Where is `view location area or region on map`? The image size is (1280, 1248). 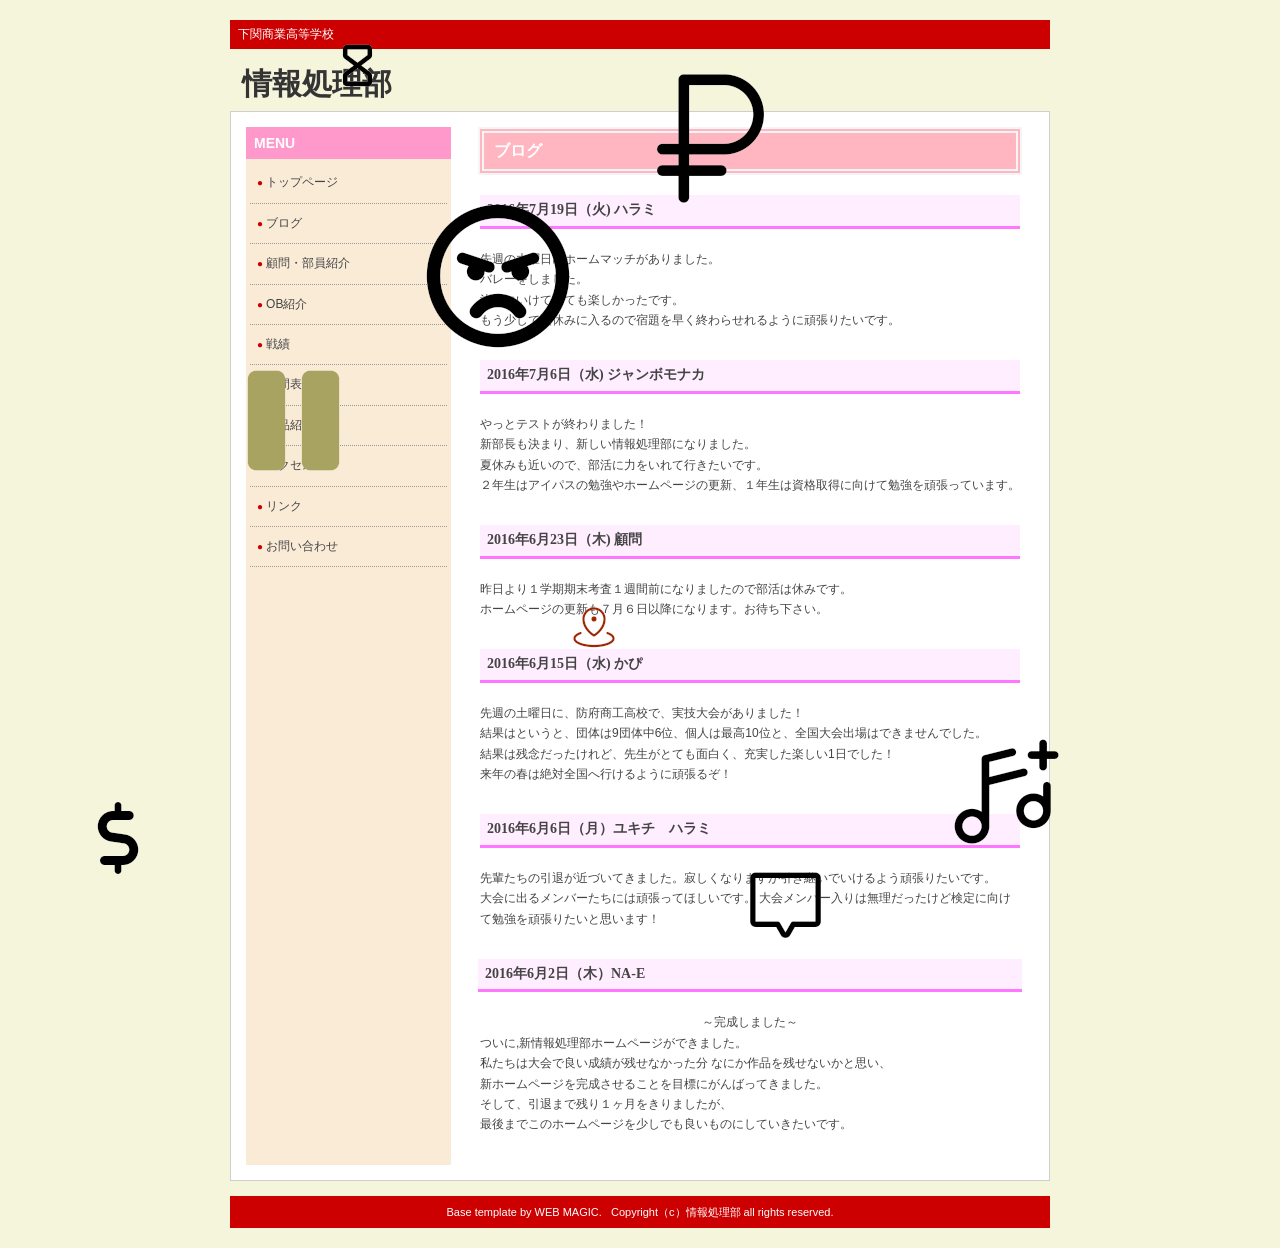
view location area or region on map is located at coordinates (594, 628).